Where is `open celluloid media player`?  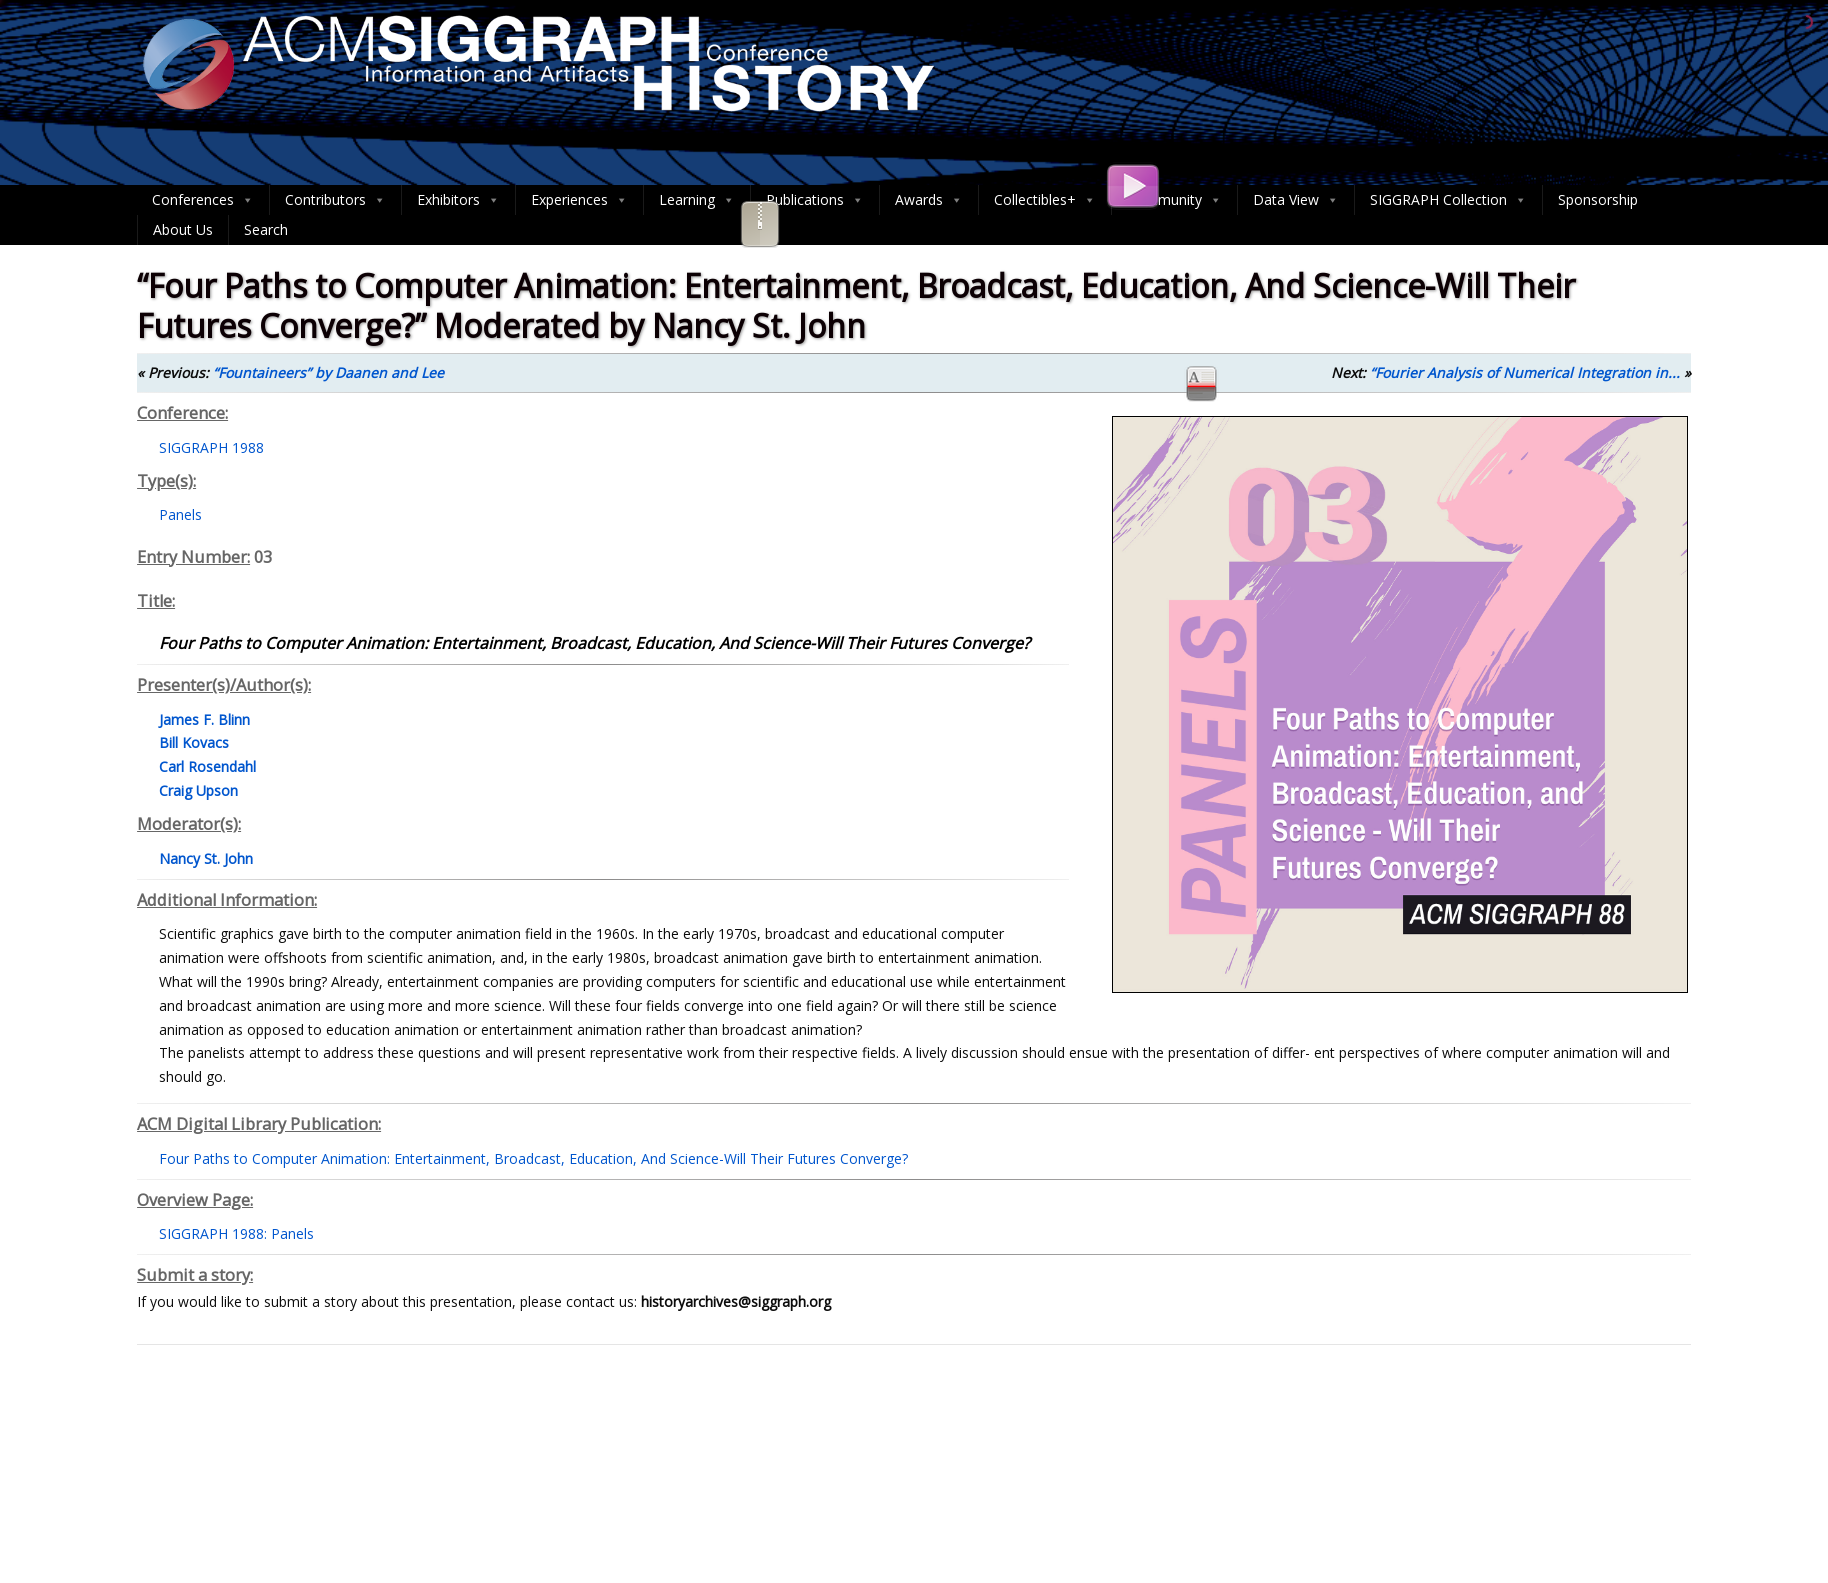 open celluloid media player is located at coordinates (1133, 186).